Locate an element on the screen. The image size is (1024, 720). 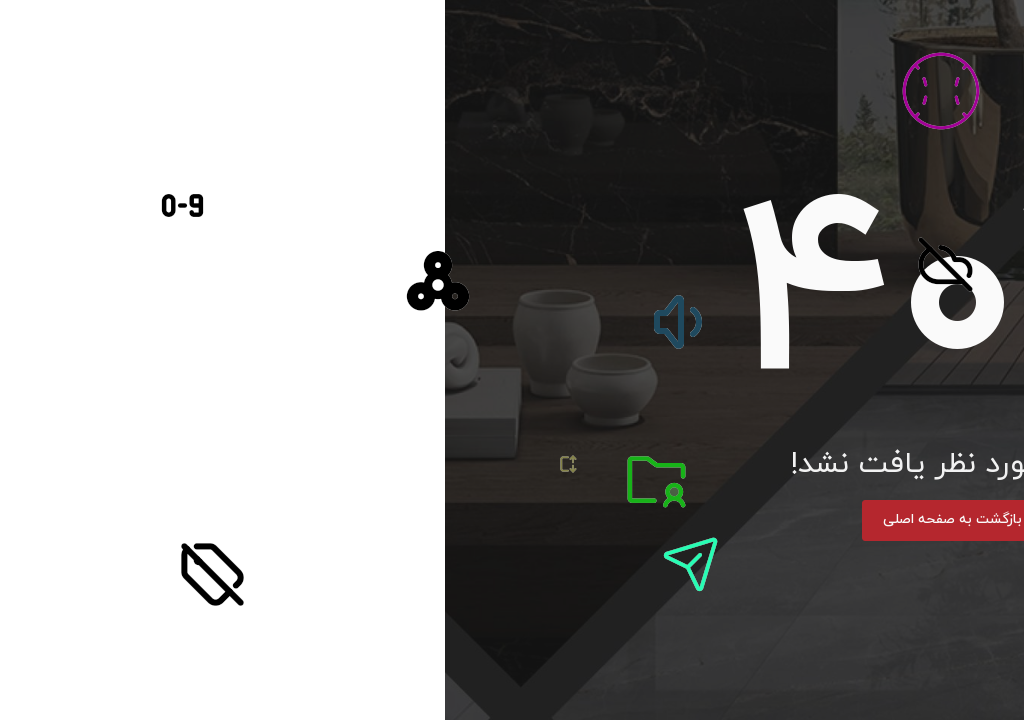
auto-fit content to available height is located at coordinates (568, 464).